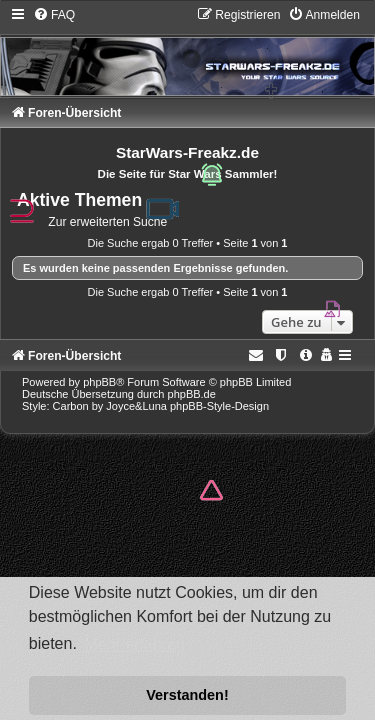  What do you see at coordinates (162, 209) in the screenshot?
I see `start a video call` at bounding box center [162, 209].